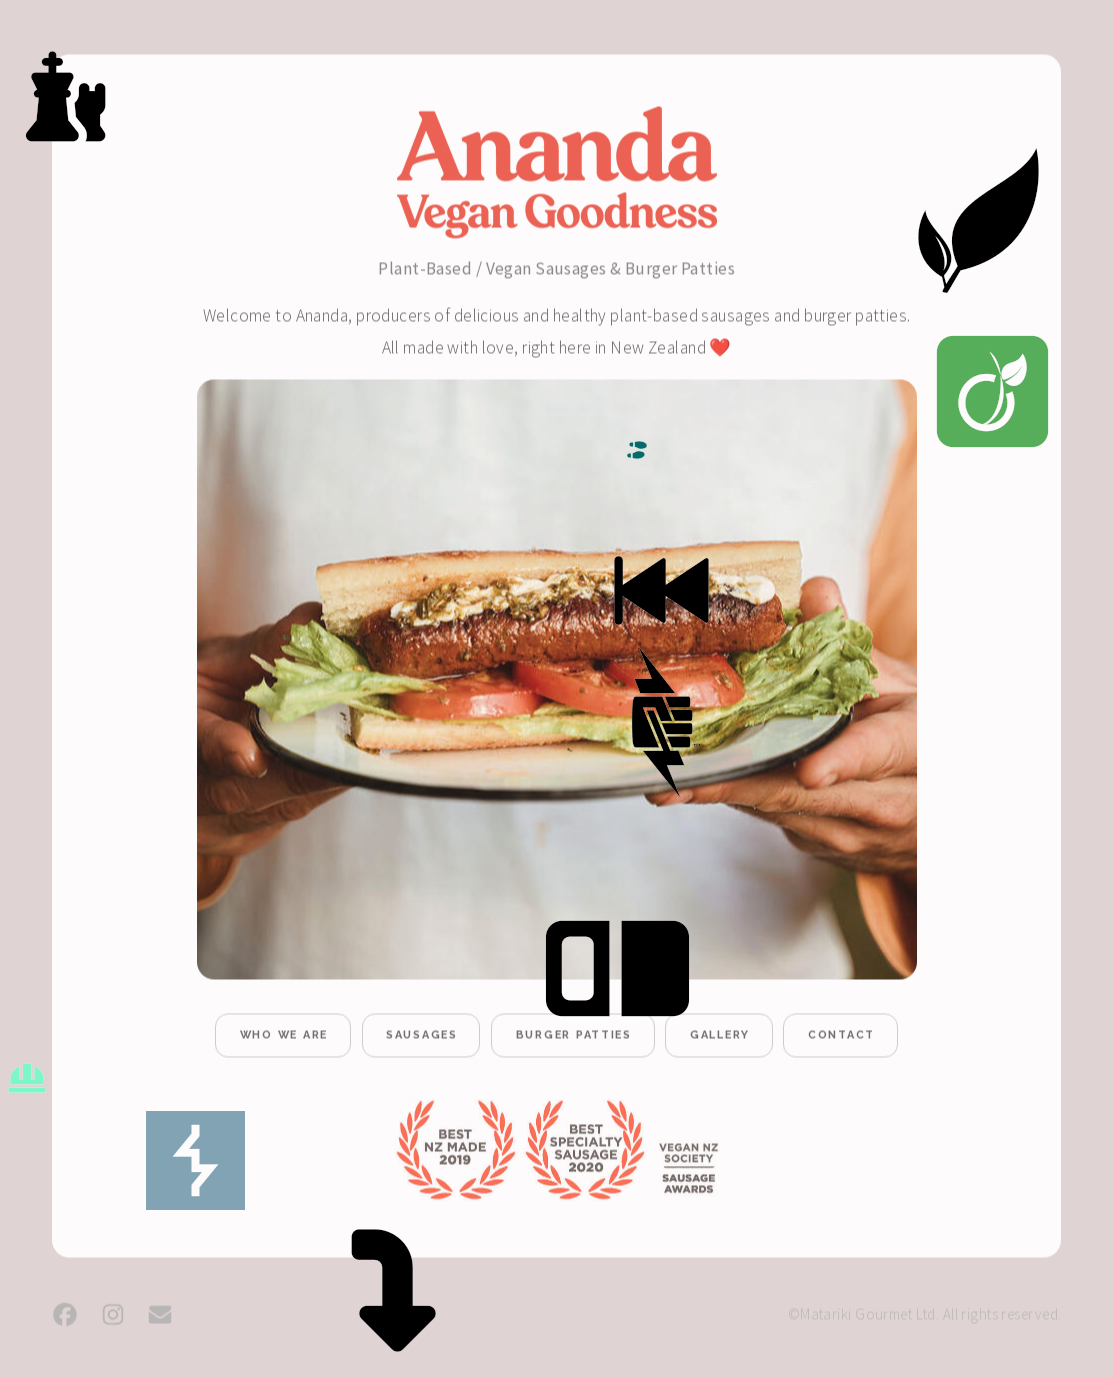 The image size is (1113, 1378). Describe the element at coordinates (27, 1078) in the screenshot. I see `view construction or work zone information` at that location.